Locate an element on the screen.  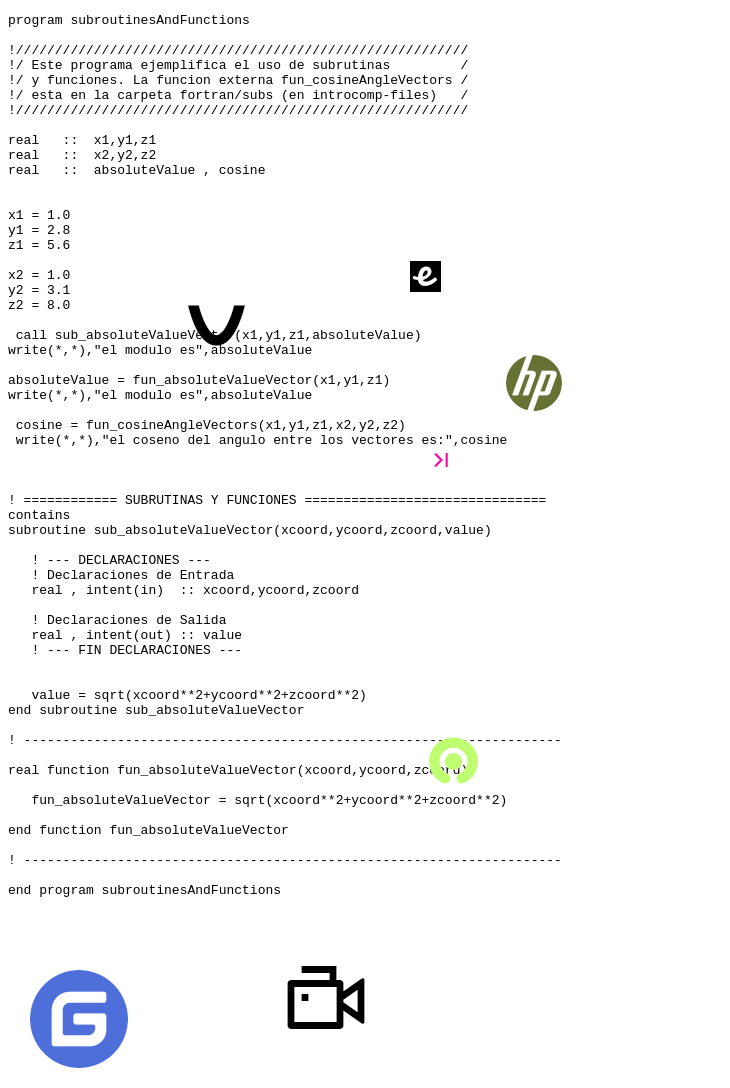
skip to the end of a track or playlist is located at coordinates (442, 460).